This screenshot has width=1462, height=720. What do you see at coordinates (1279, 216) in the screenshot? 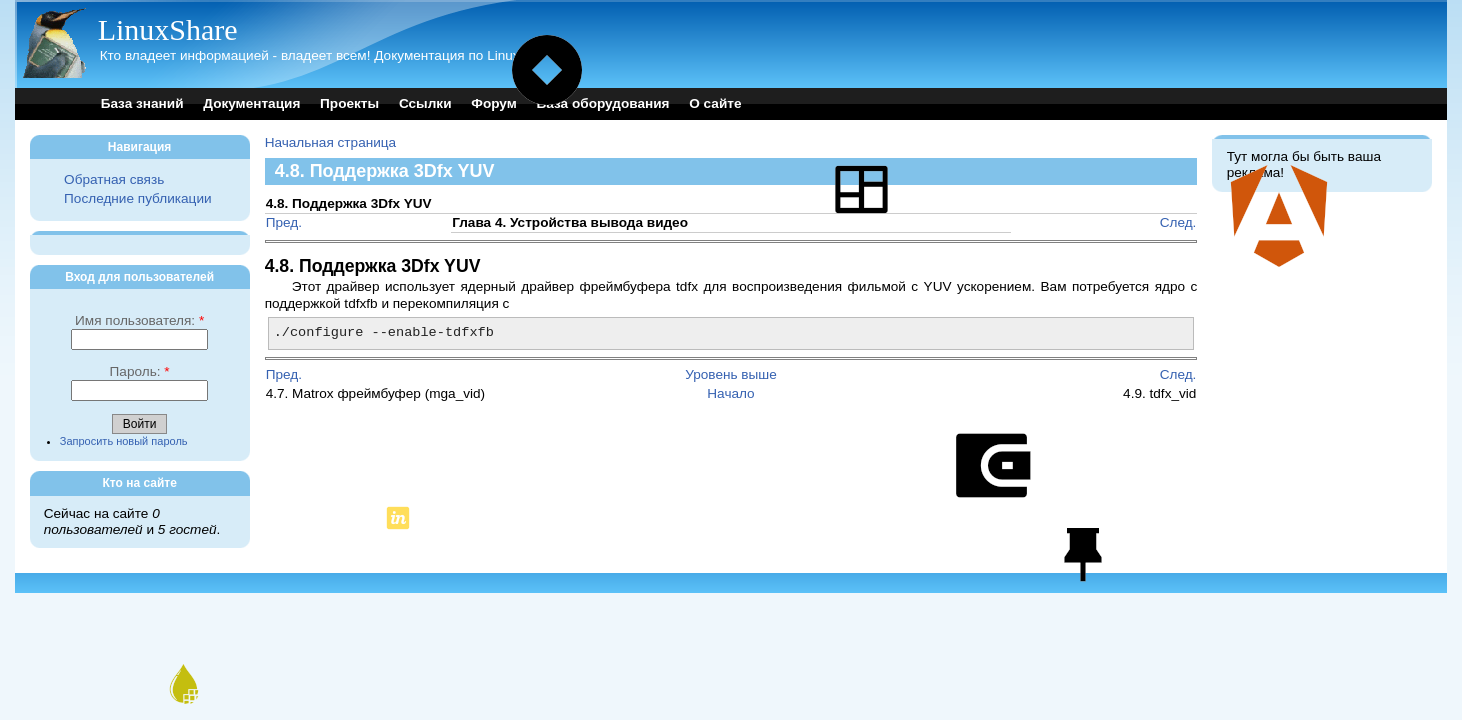
I see `indicates an Angular framework application` at bounding box center [1279, 216].